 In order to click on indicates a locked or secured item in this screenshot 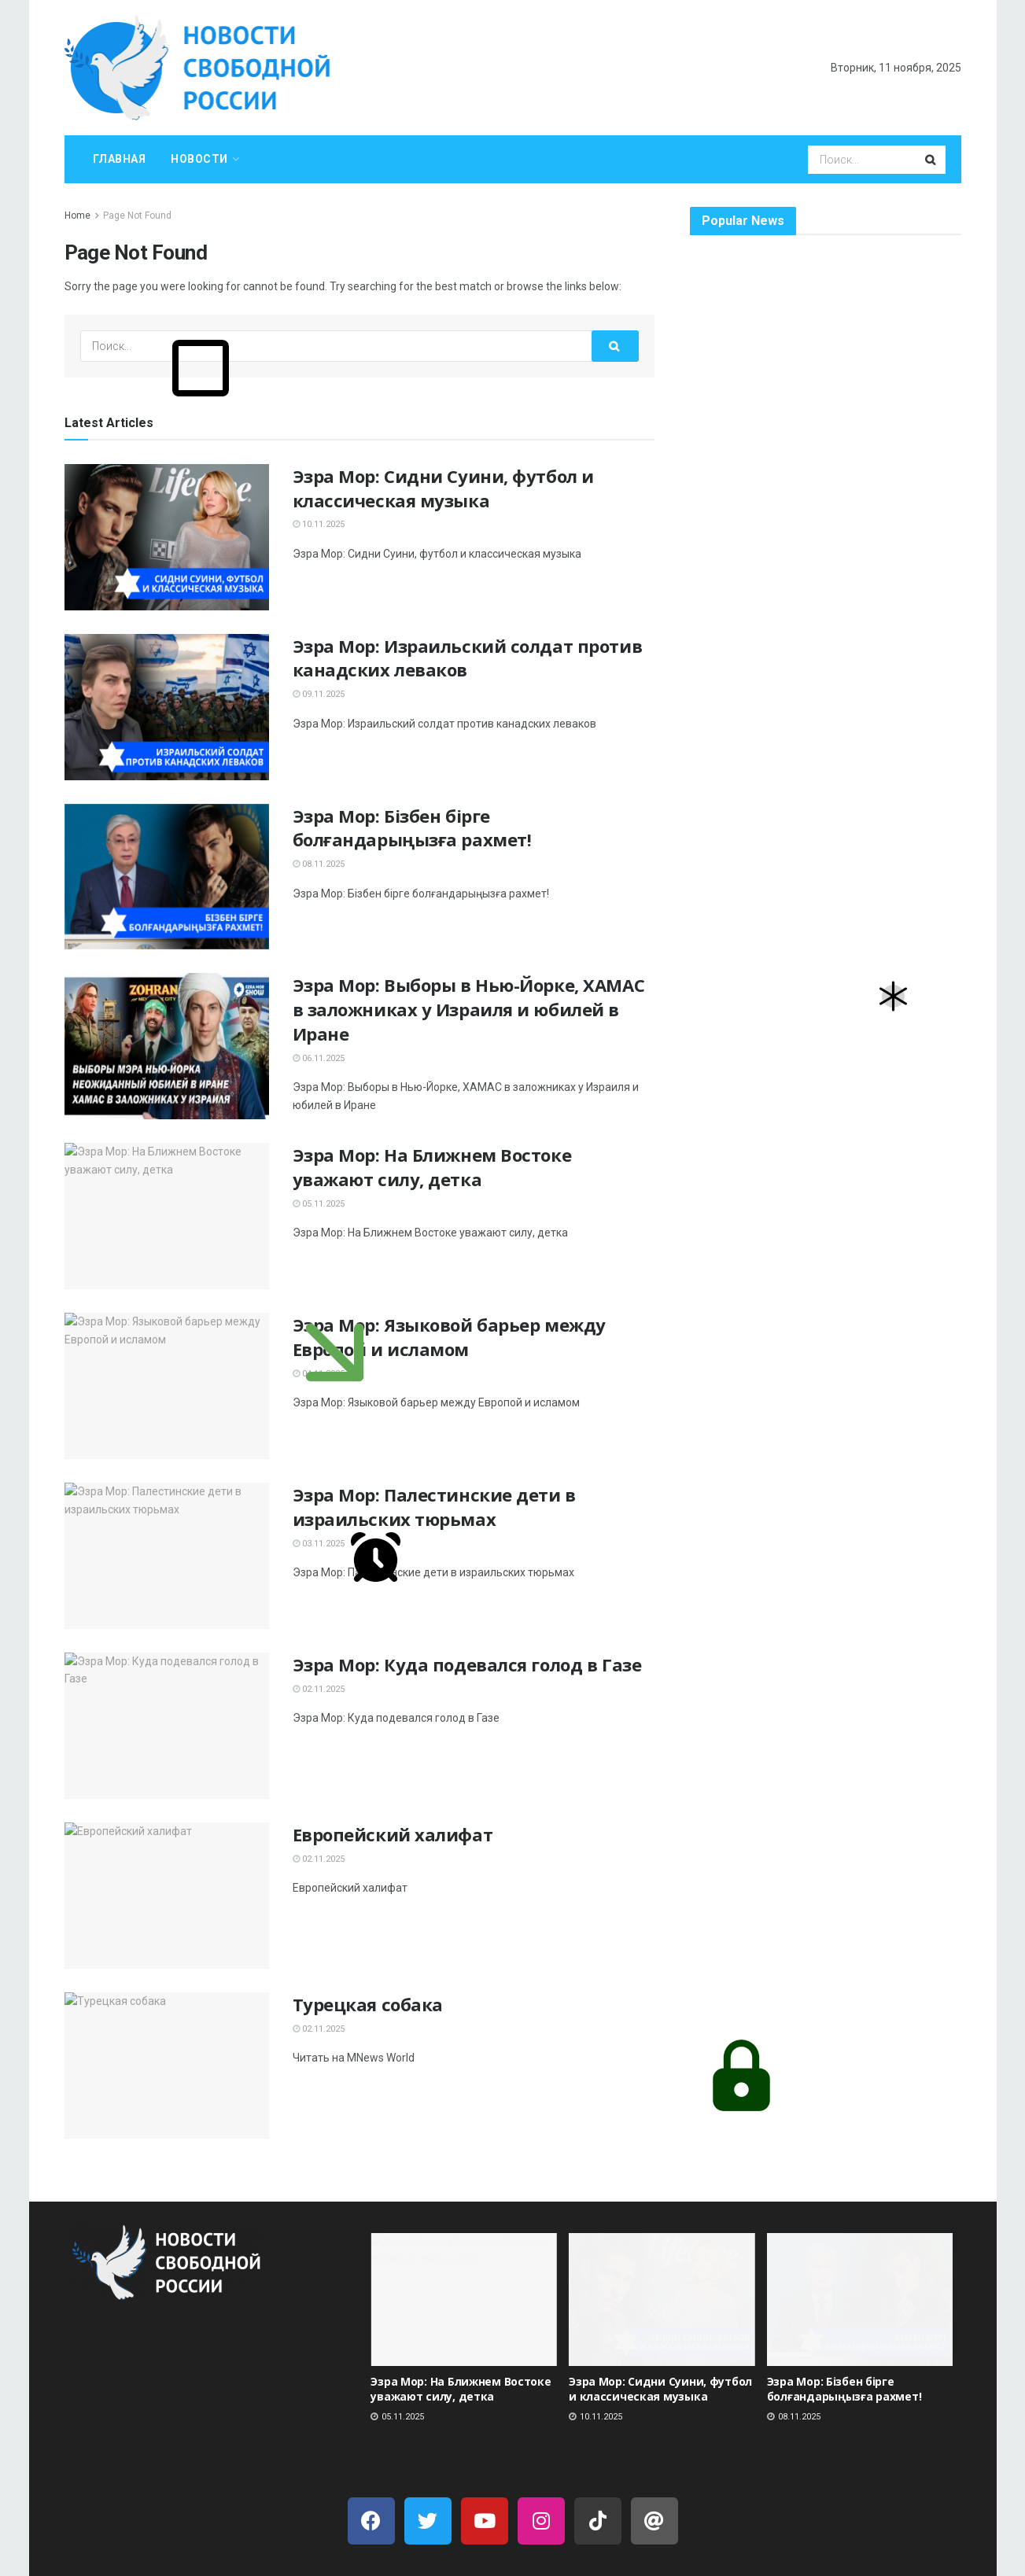, I will do `click(741, 2075)`.